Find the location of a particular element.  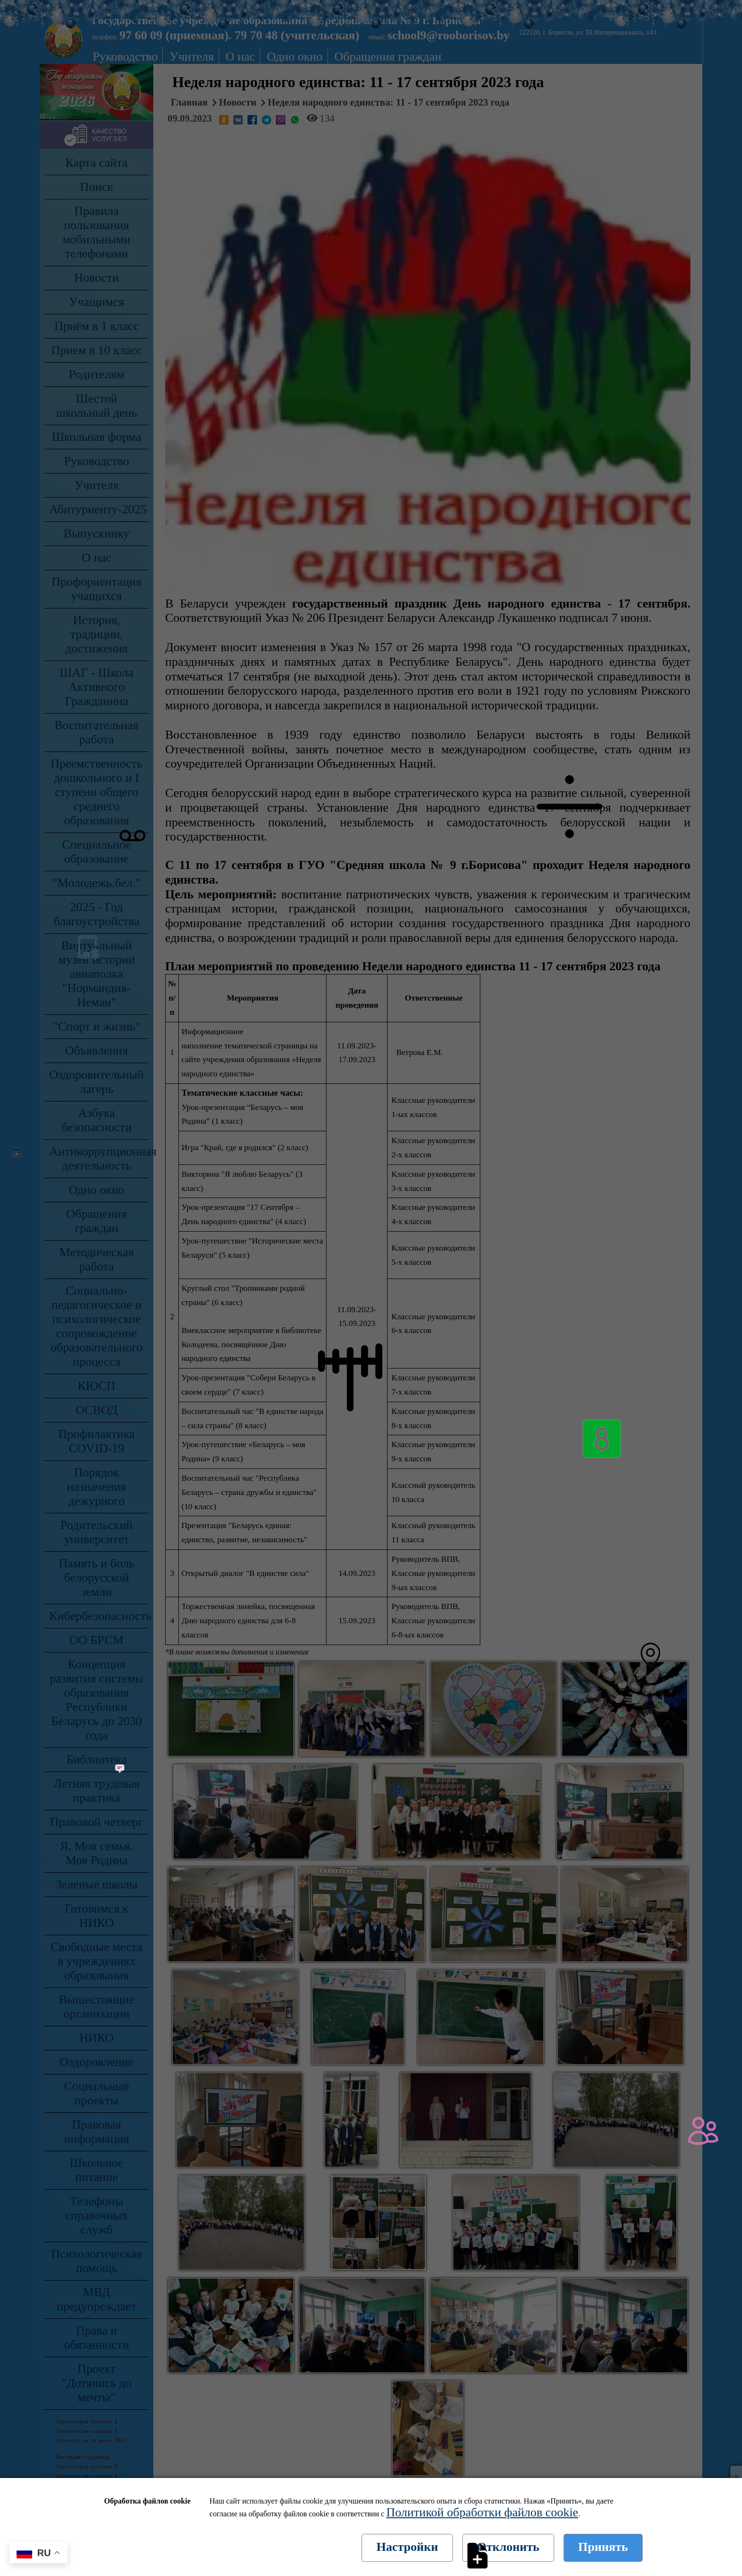

access your voicemail messages is located at coordinates (132, 836).